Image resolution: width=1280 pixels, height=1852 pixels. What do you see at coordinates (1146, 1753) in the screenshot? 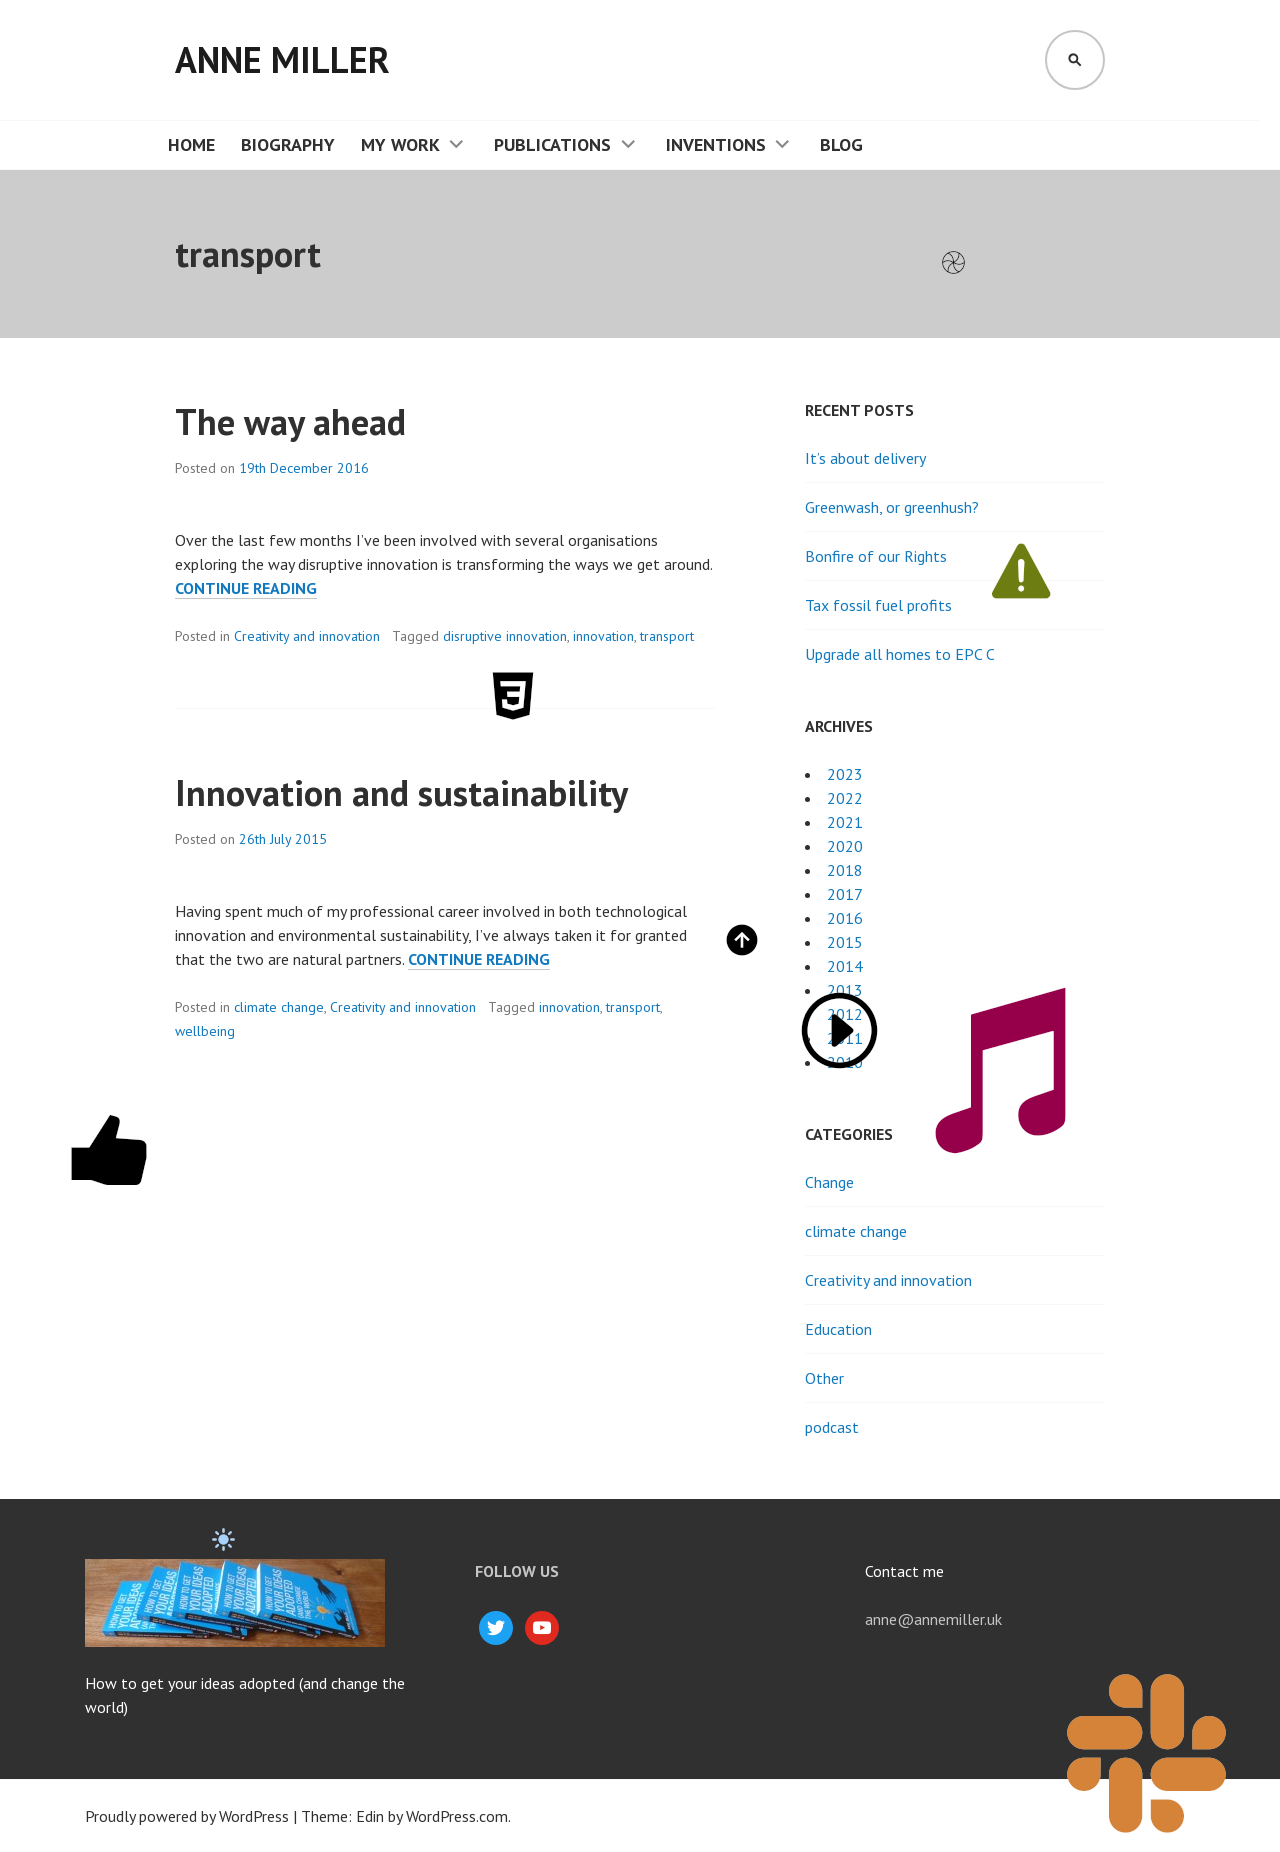
I see `open Slack app` at bounding box center [1146, 1753].